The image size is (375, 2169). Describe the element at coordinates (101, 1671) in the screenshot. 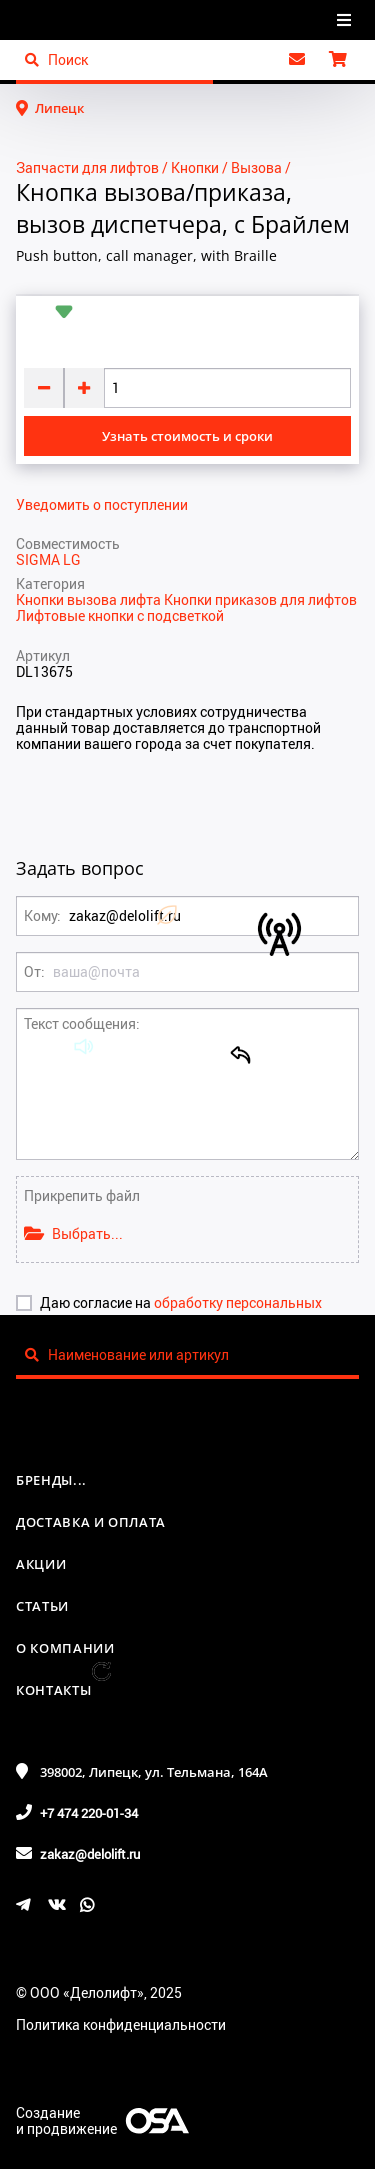

I see `refresh or reload the current page` at that location.